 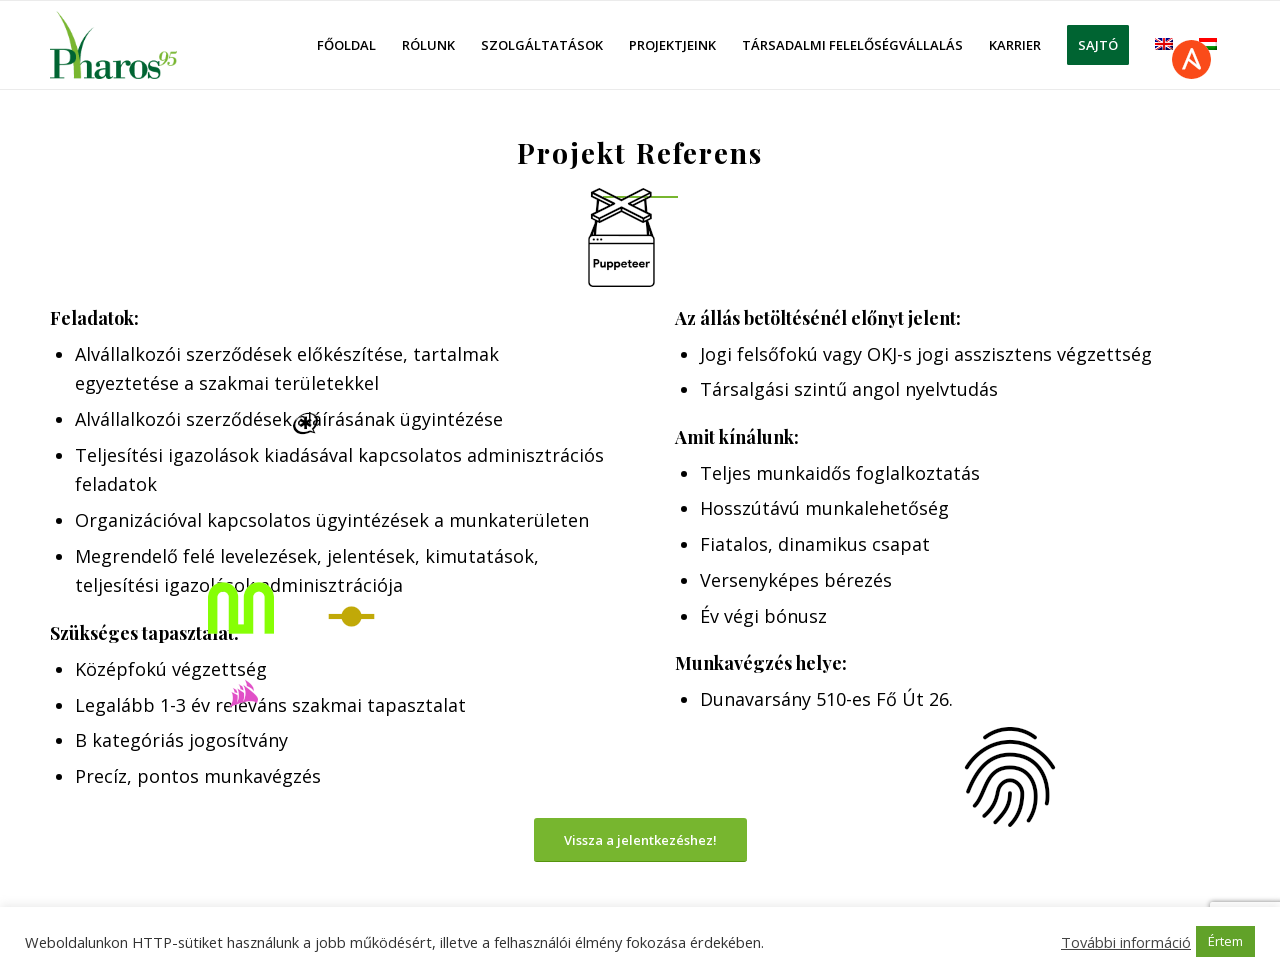 What do you see at coordinates (351, 616) in the screenshot?
I see `view commit details in version control` at bounding box center [351, 616].